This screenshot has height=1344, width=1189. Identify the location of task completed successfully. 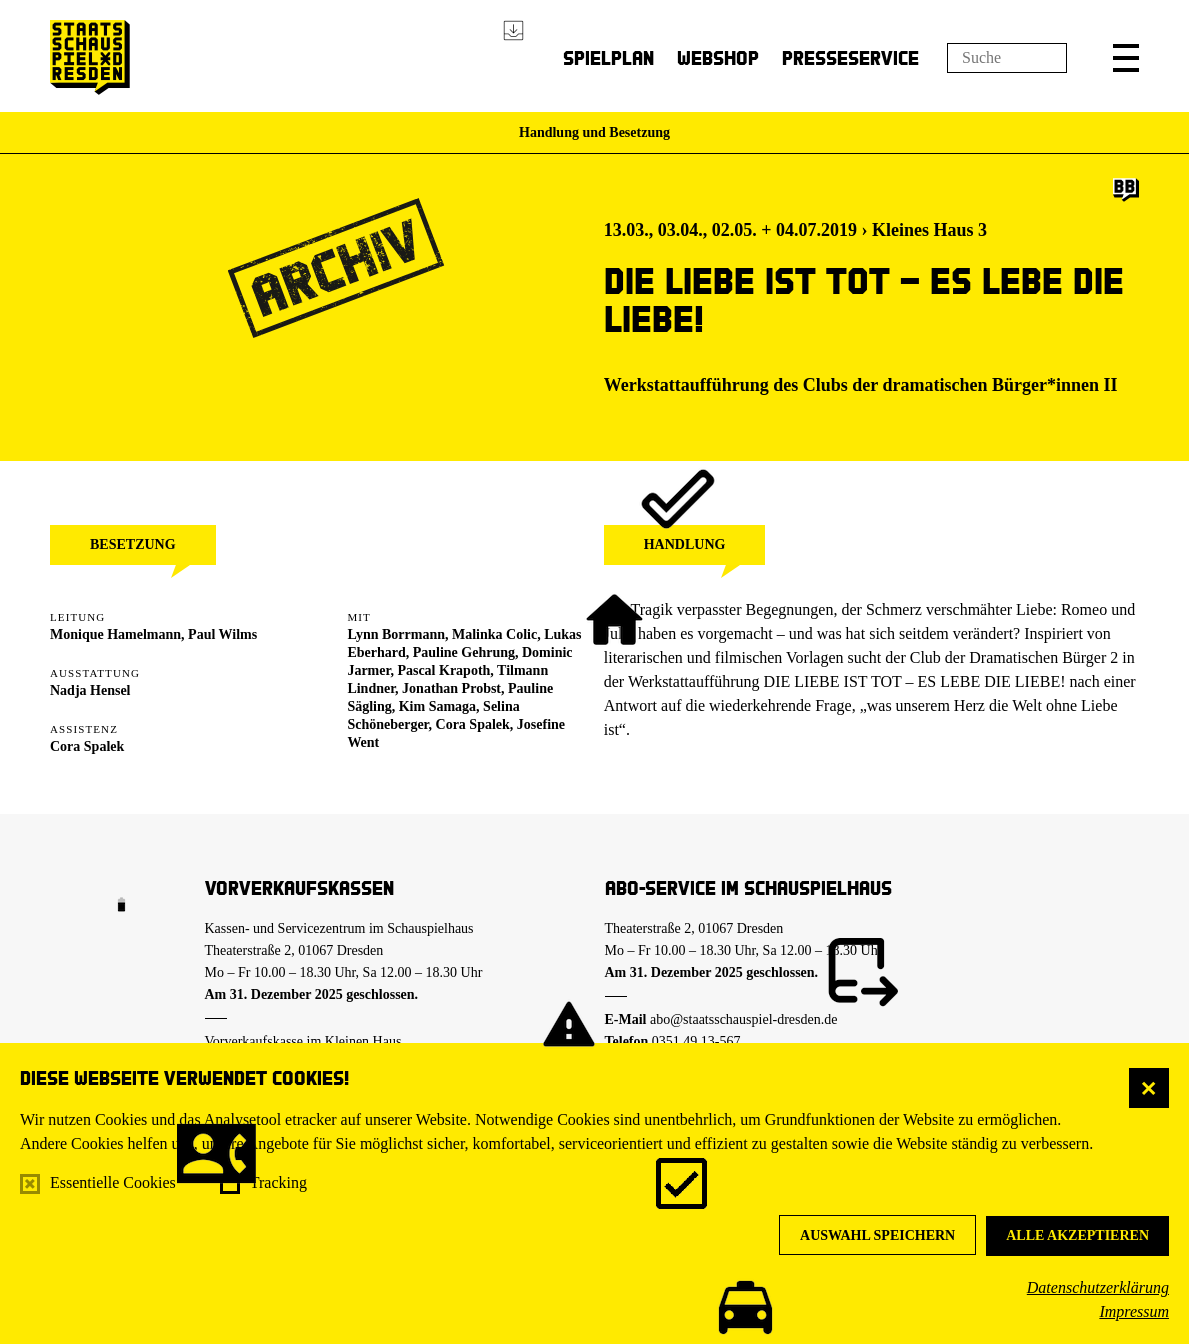
(678, 499).